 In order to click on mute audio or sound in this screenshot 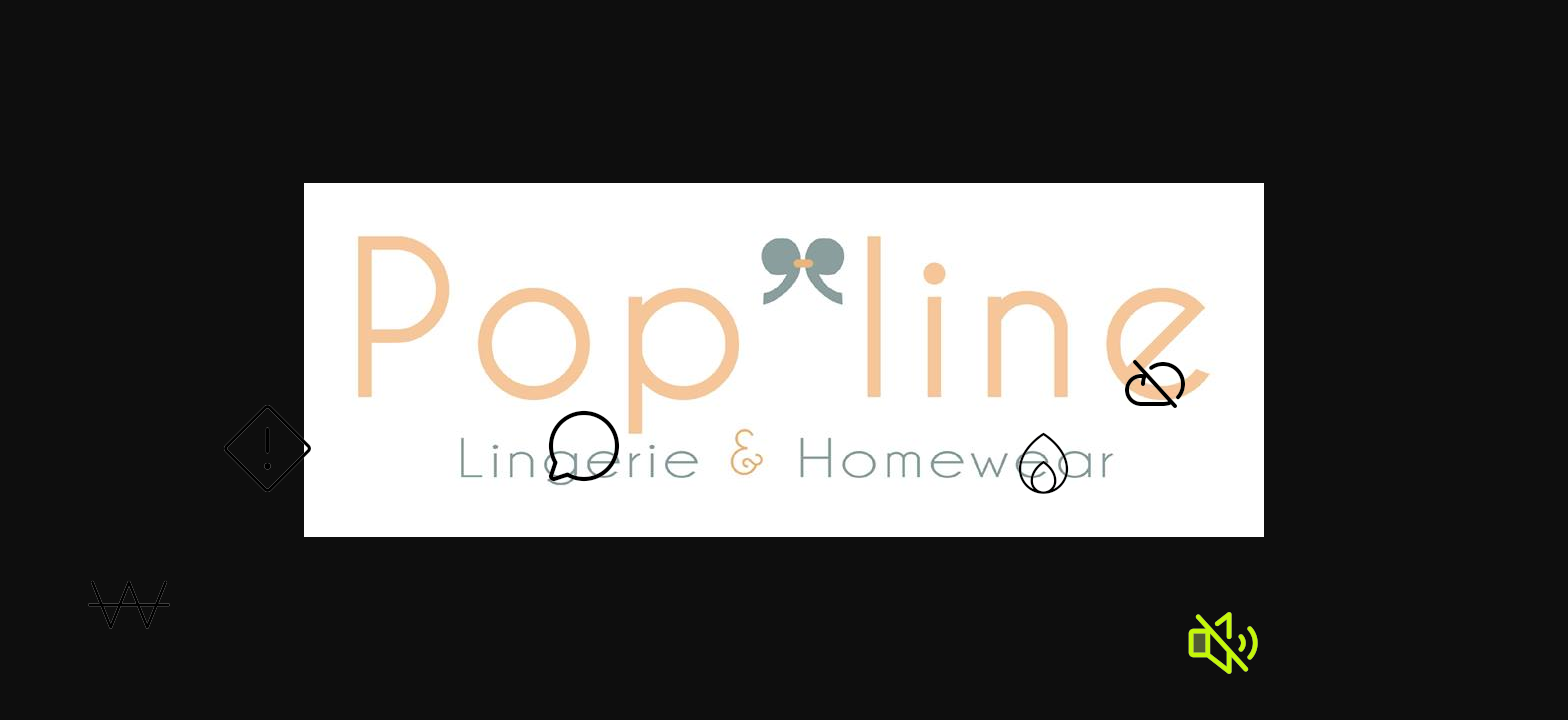, I will do `click(1222, 643)`.